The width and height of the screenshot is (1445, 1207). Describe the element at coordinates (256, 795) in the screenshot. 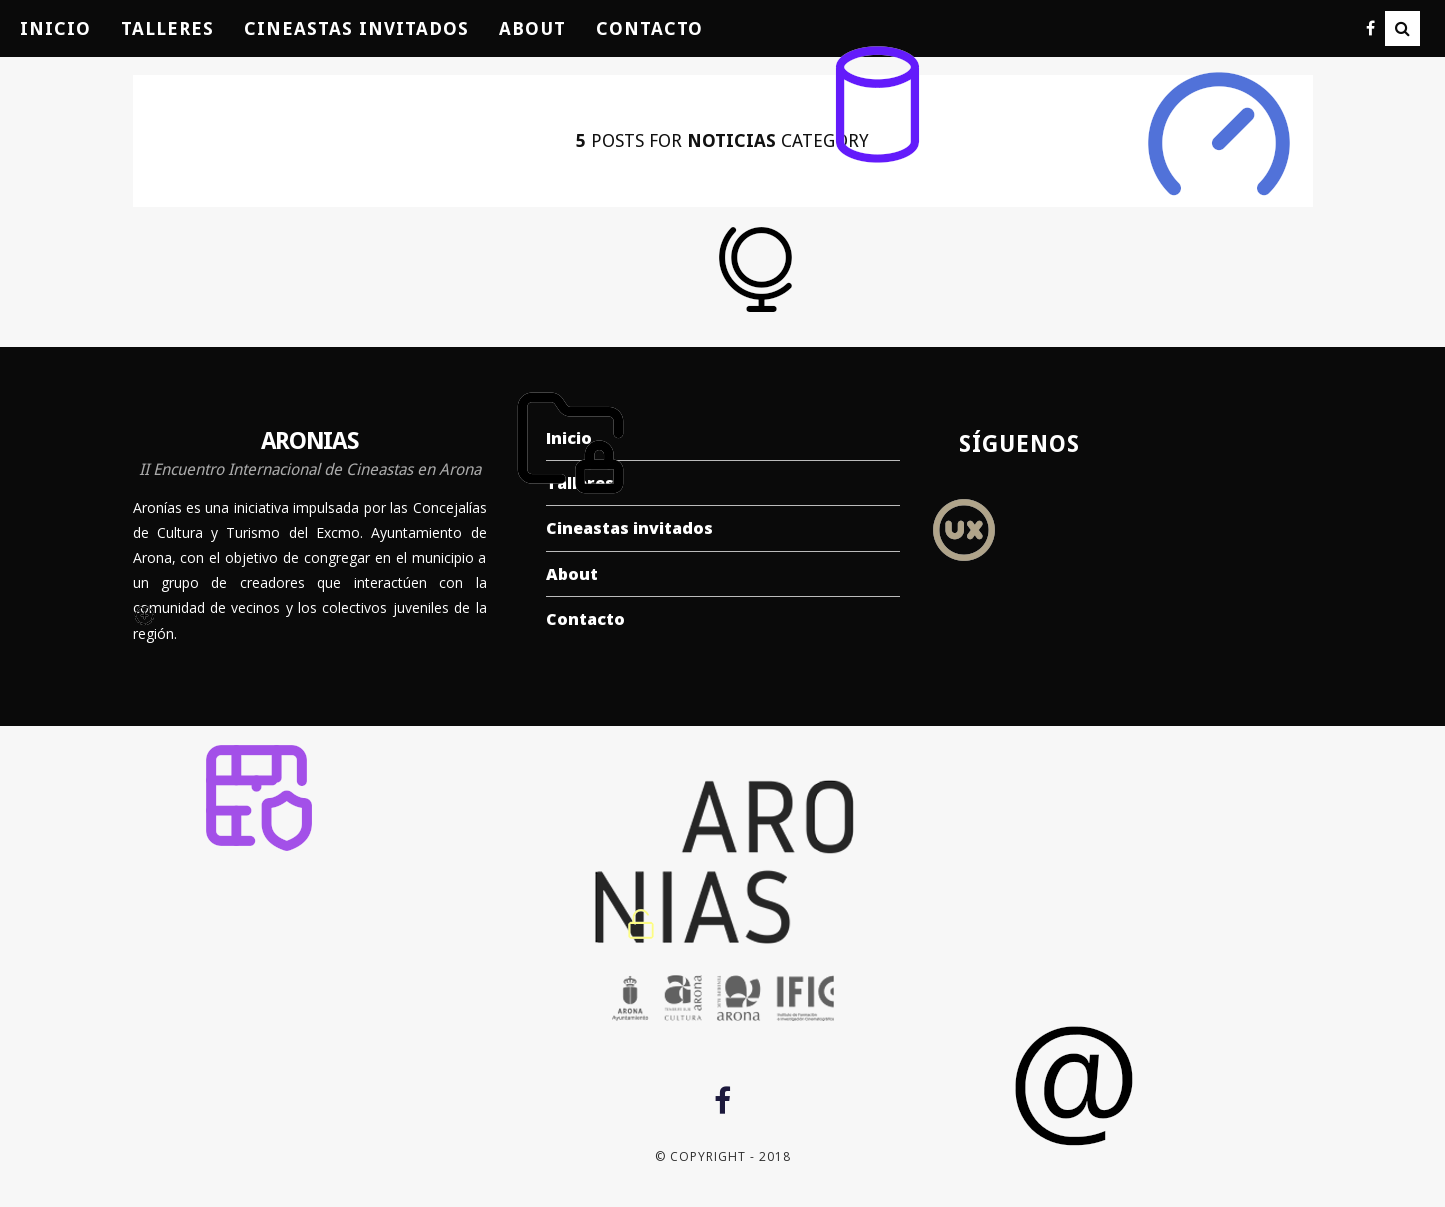

I see `enable firewall protection` at that location.